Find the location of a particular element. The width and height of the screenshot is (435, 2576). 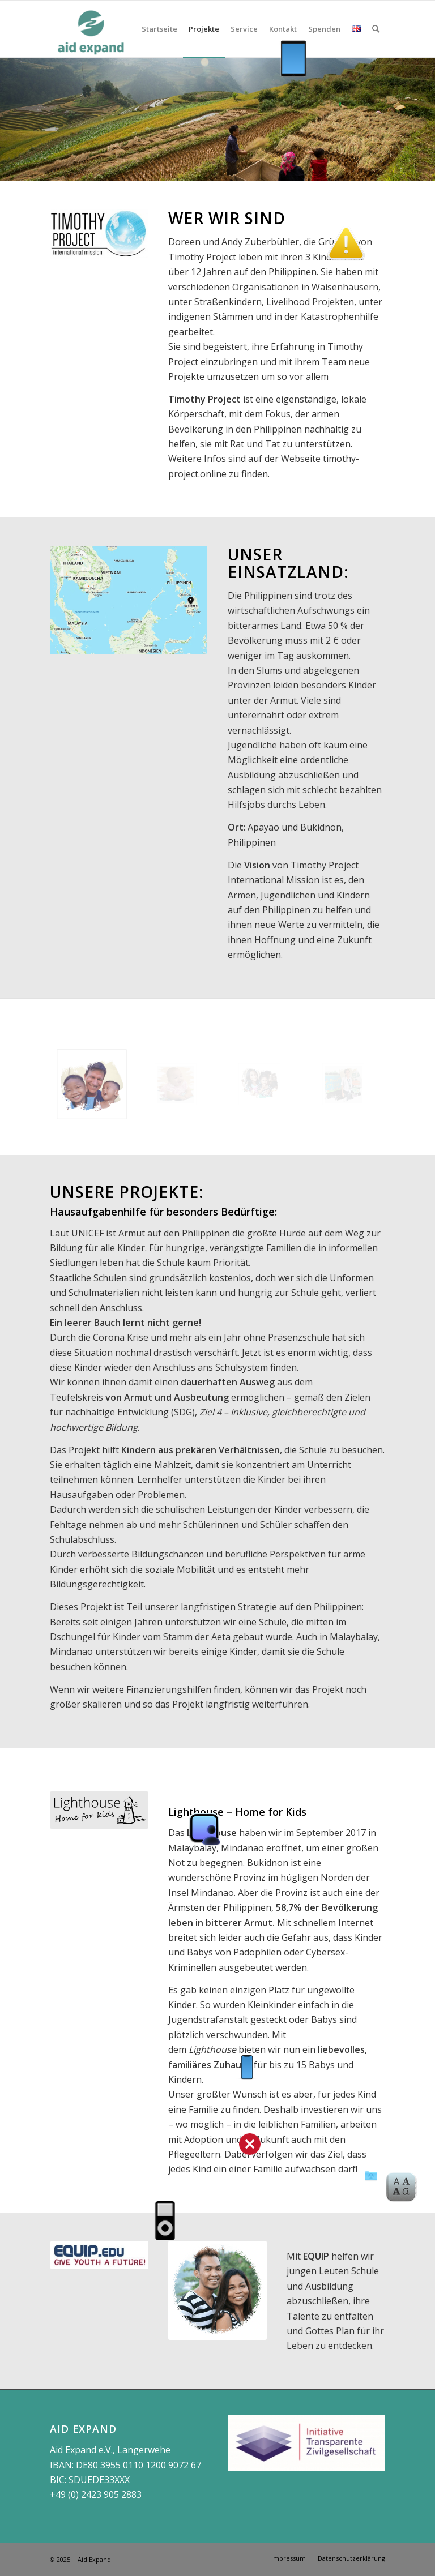

open font book to manage installed fonts is located at coordinates (400, 2186).